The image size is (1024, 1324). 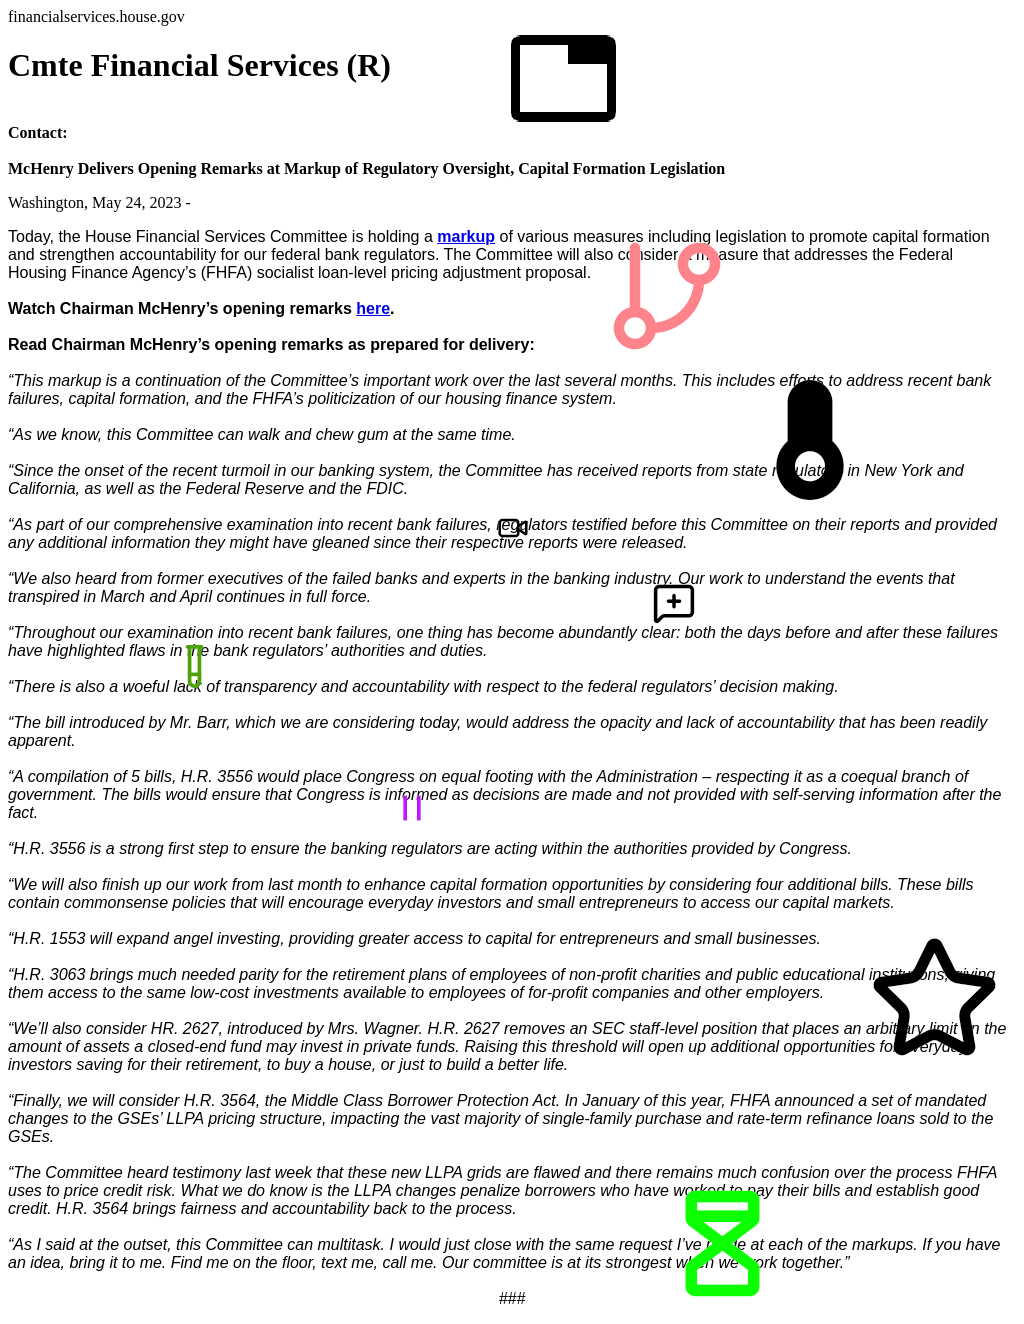 What do you see at coordinates (722, 1243) in the screenshot?
I see `indicates a timer or countdown just started` at bounding box center [722, 1243].